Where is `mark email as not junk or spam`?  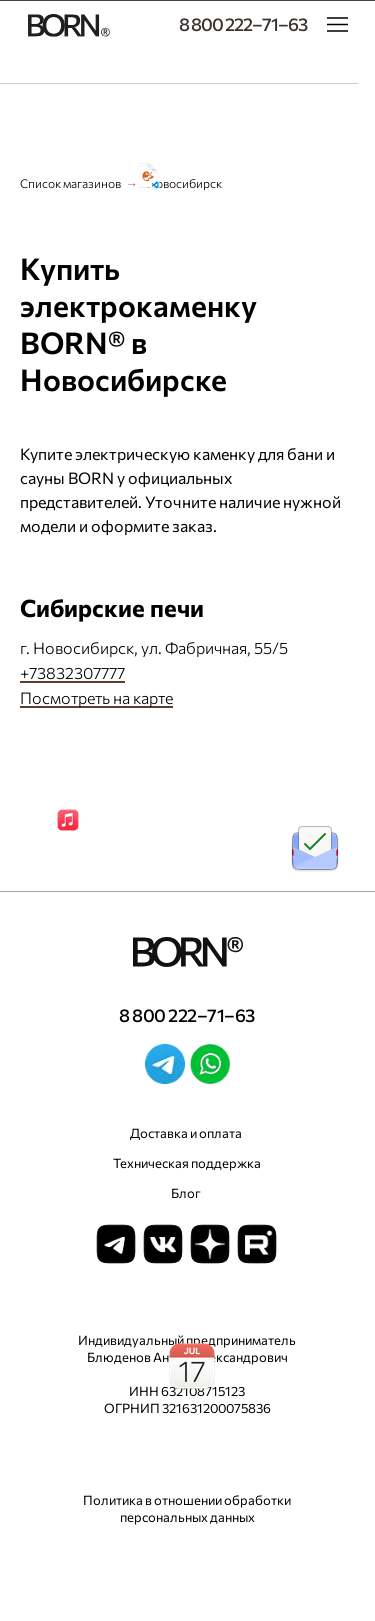
mark email as not junk or spam is located at coordinates (315, 849).